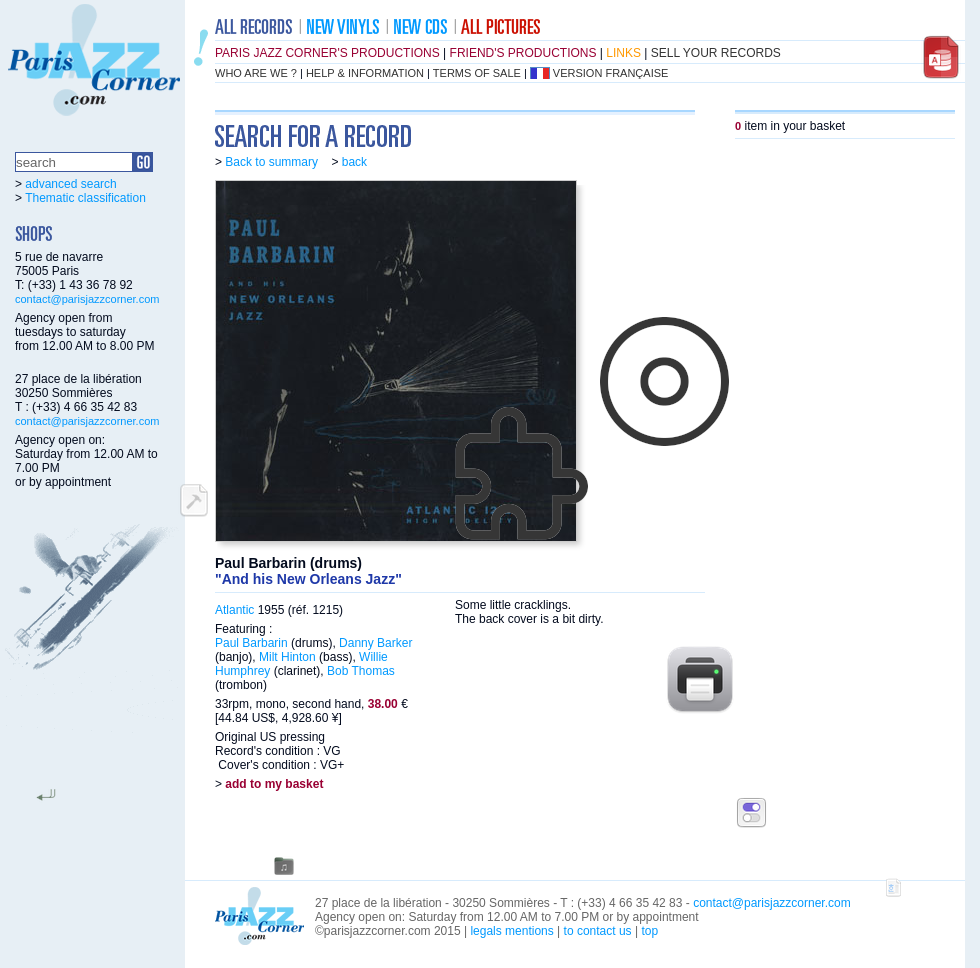  What do you see at coordinates (517, 477) in the screenshot?
I see `manage browser extensions` at bounding box center [517, 477].